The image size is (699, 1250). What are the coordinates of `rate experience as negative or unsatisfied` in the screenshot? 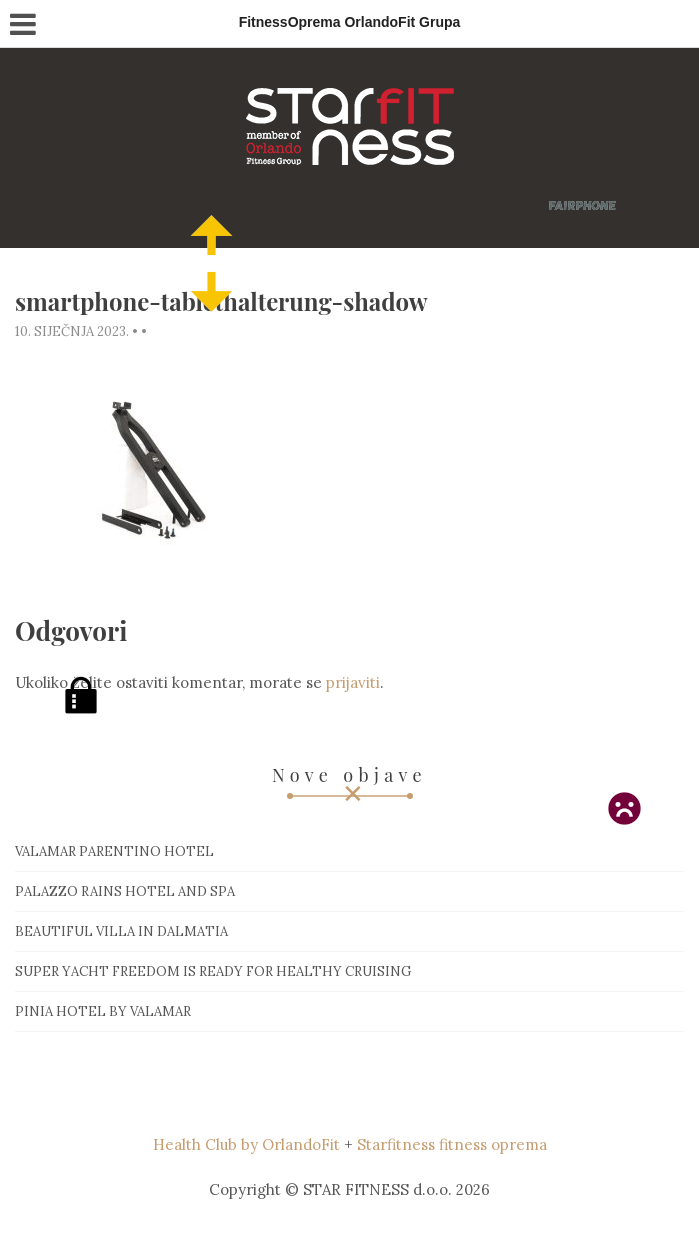 It's located at (624, 808).